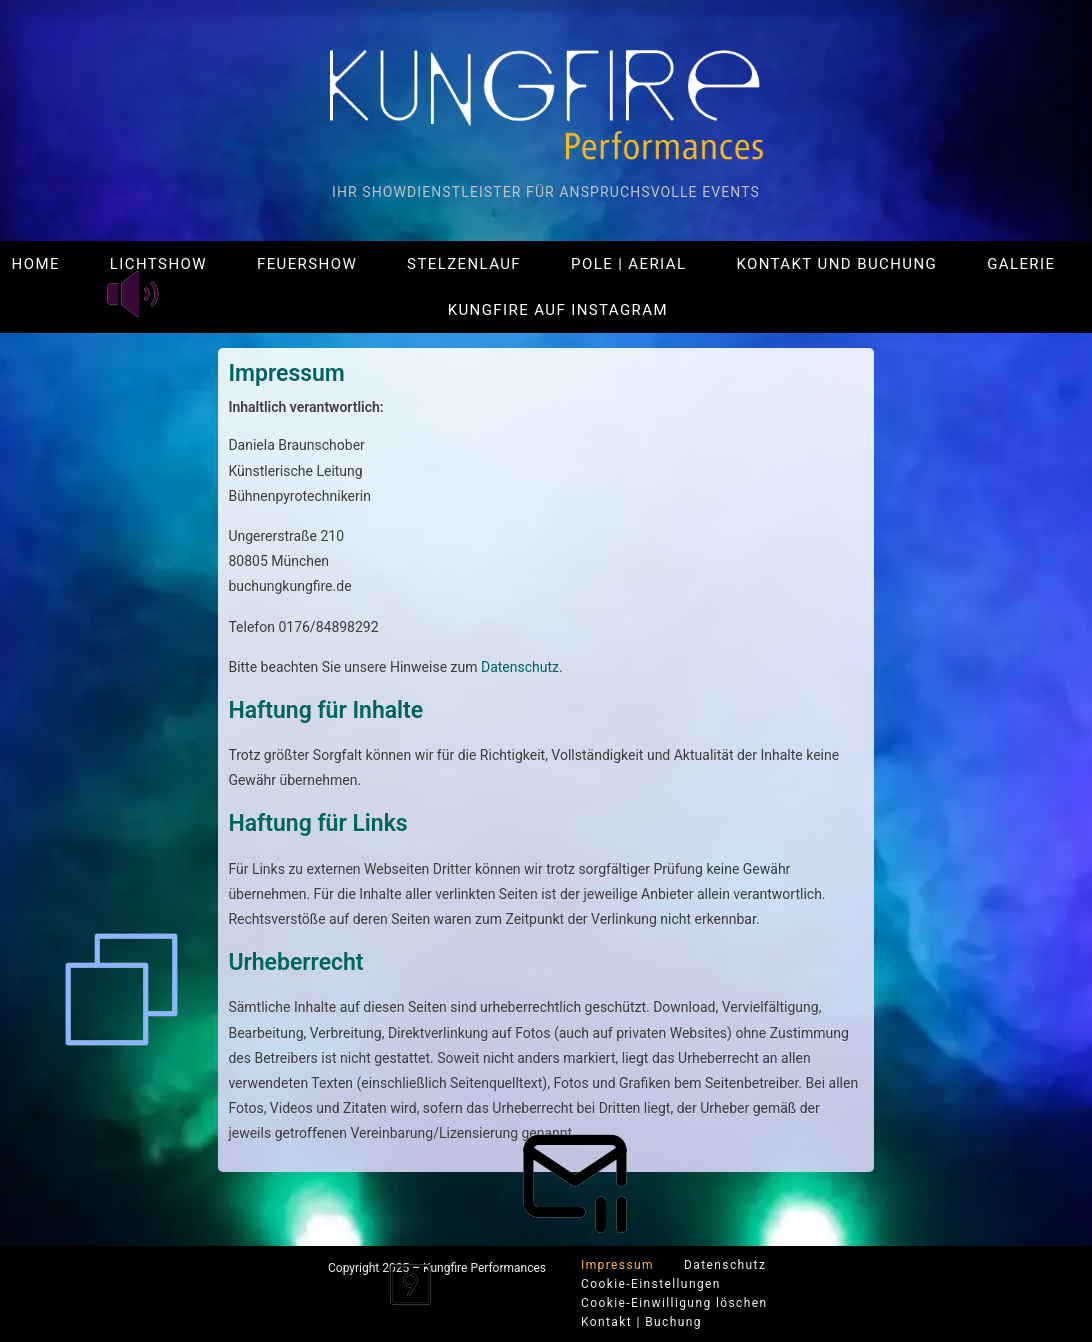  I want to click on copy to clipboard, so click(121, 989).